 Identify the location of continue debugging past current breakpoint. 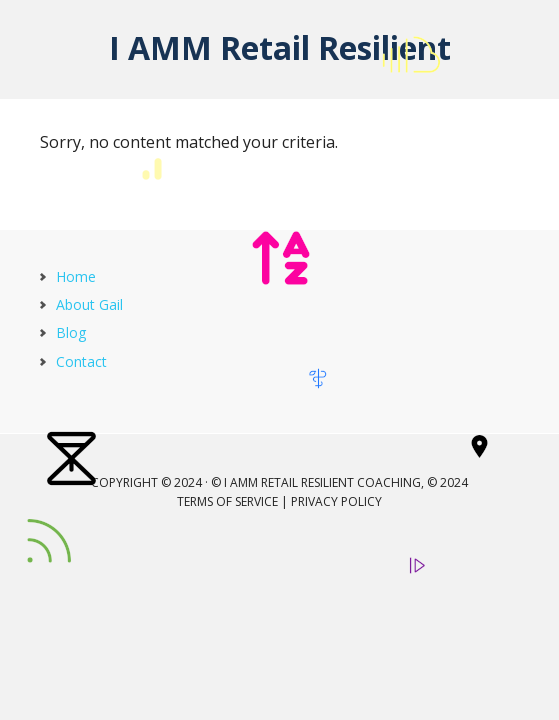
(416, 565).